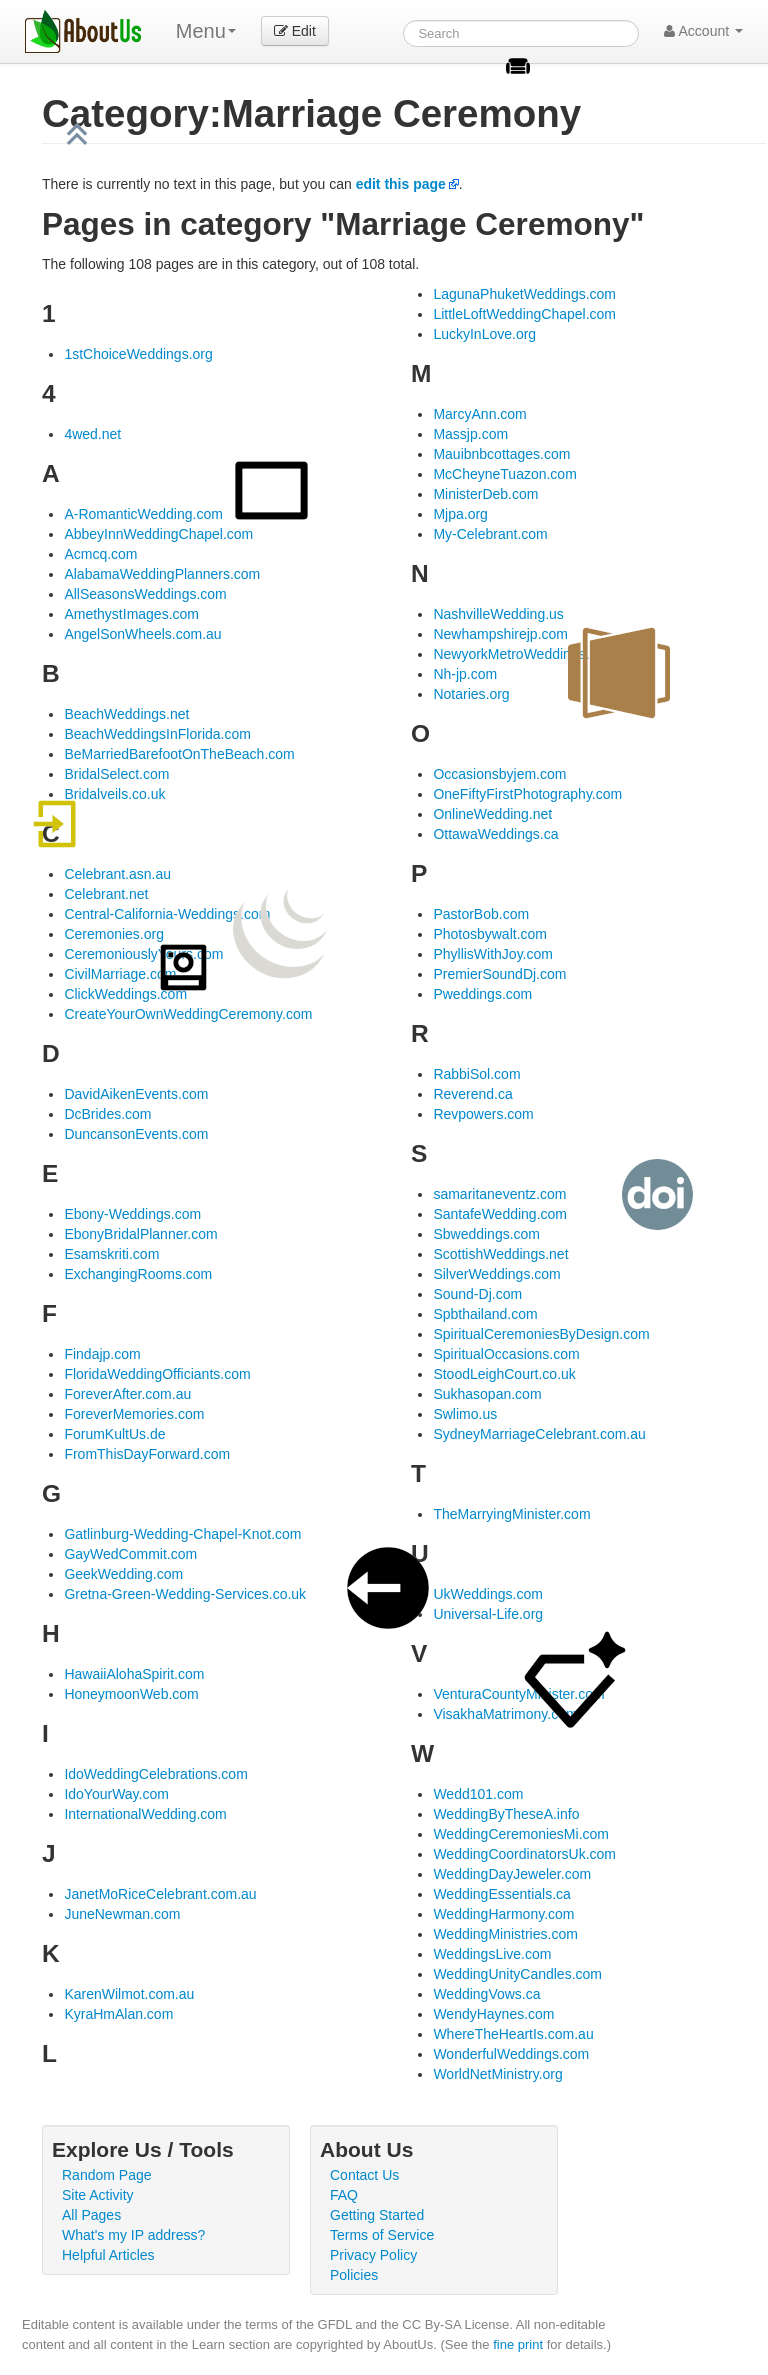 The width and height of the screenshot is (768, 2375). Describe the element at coordinates (57, 824) in the screenshot. I see `log in to your account` at that location.